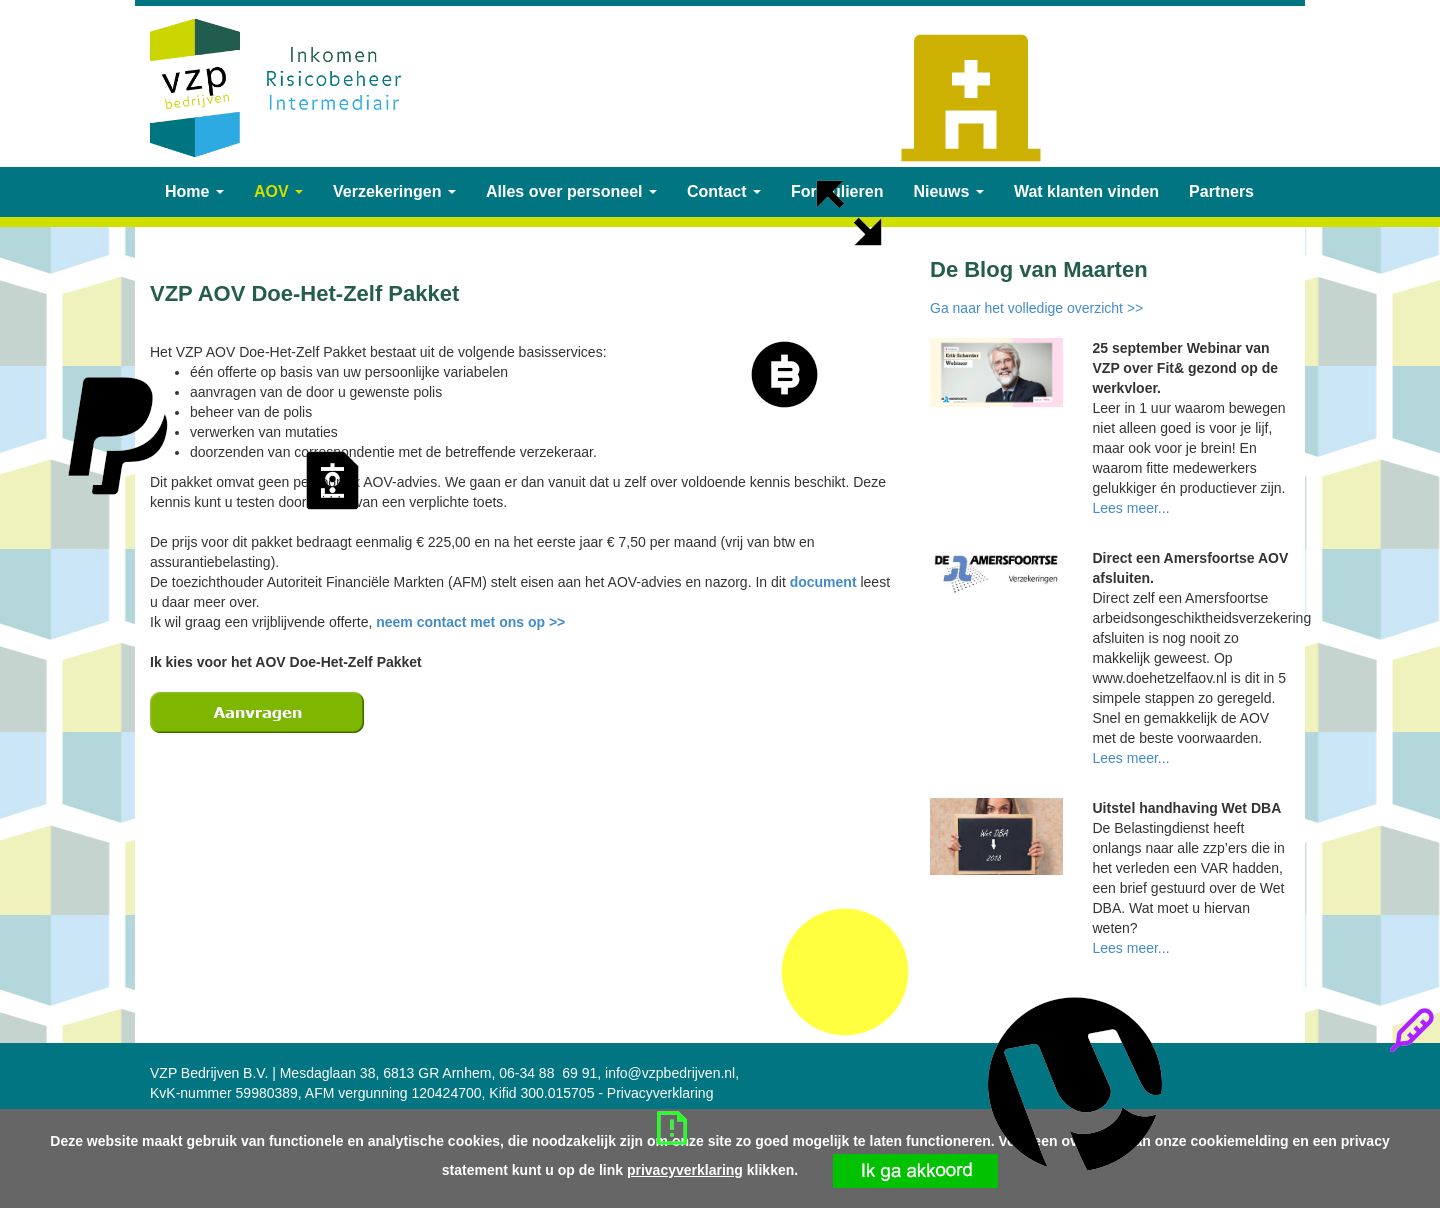 Image resolution: width=1440 pixels, height=1208 pixels. What do you see at coordinates (1075, 1084) in the screenshot?
I see `open µTorrent application` at bounding box center [1075, 1084].